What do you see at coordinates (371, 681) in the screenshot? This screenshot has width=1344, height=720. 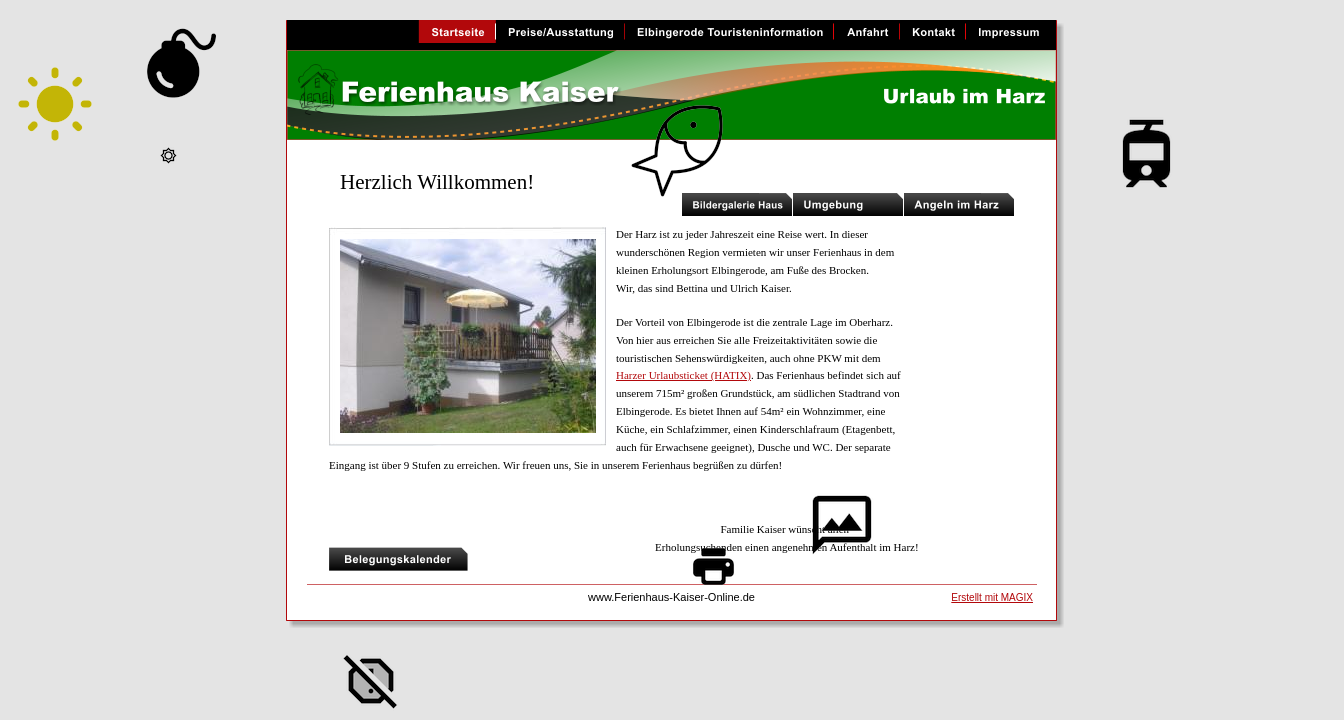 I see `disable report notifications` at bounding box center [371, 681].